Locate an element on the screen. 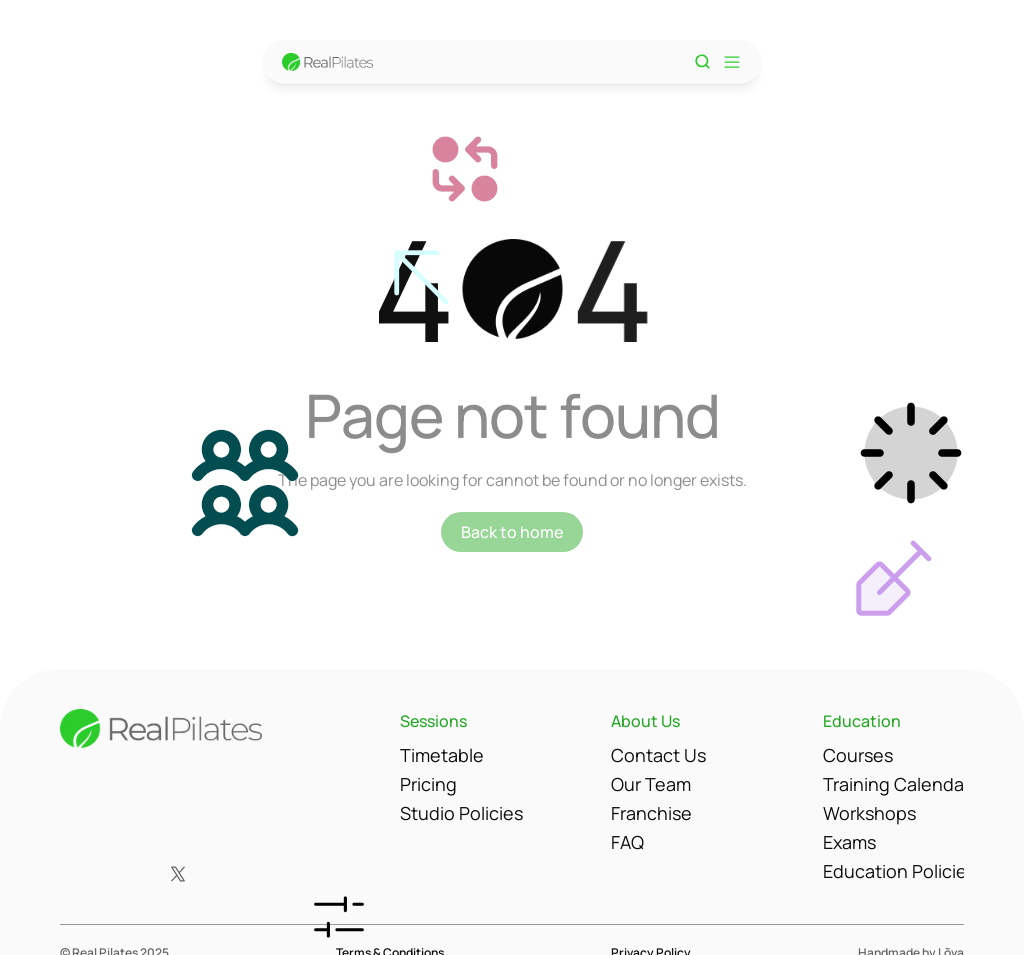 The height and width of the screenshot is (955, 1024). view all team members is located at coordinates (245, 483).